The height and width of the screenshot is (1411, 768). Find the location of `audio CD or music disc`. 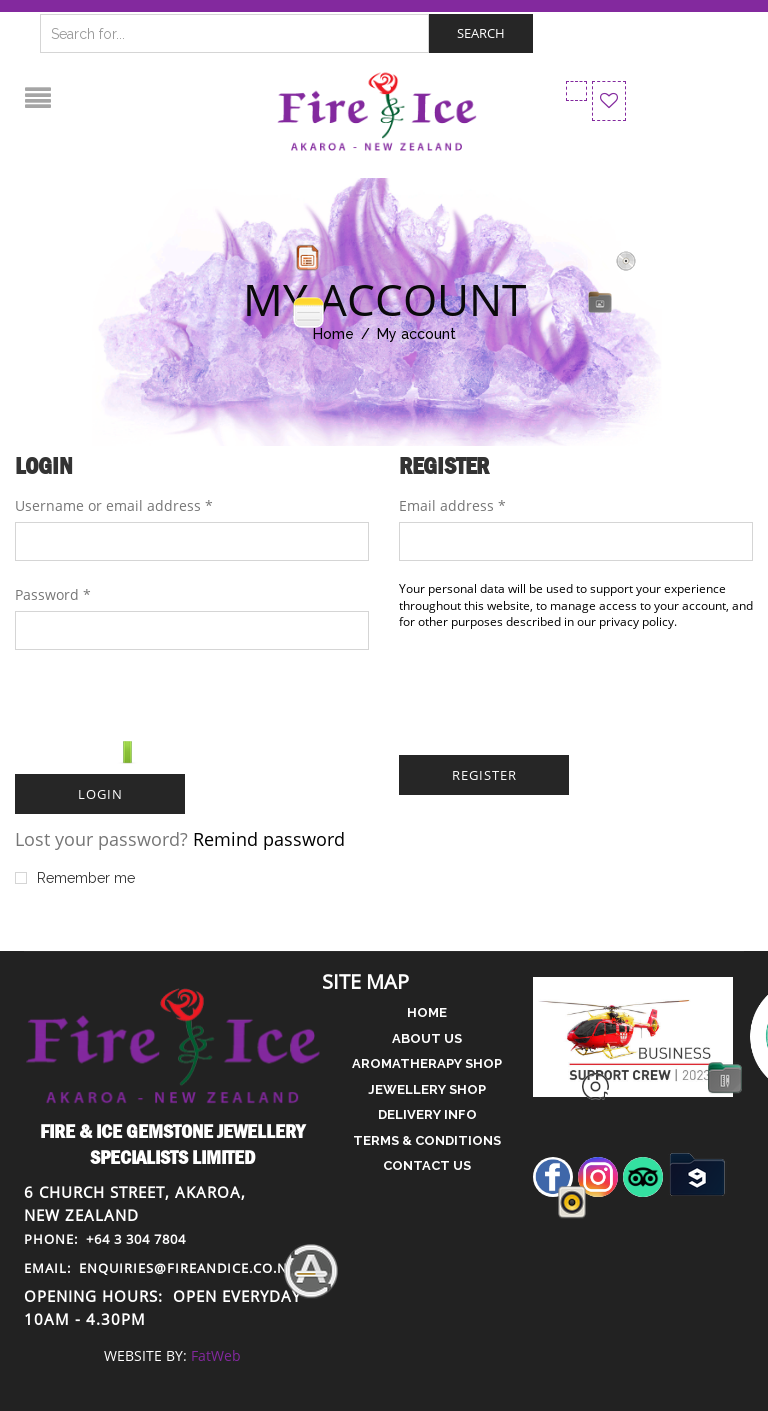

audio CD or music disc is located at coordinates (595, 1086).